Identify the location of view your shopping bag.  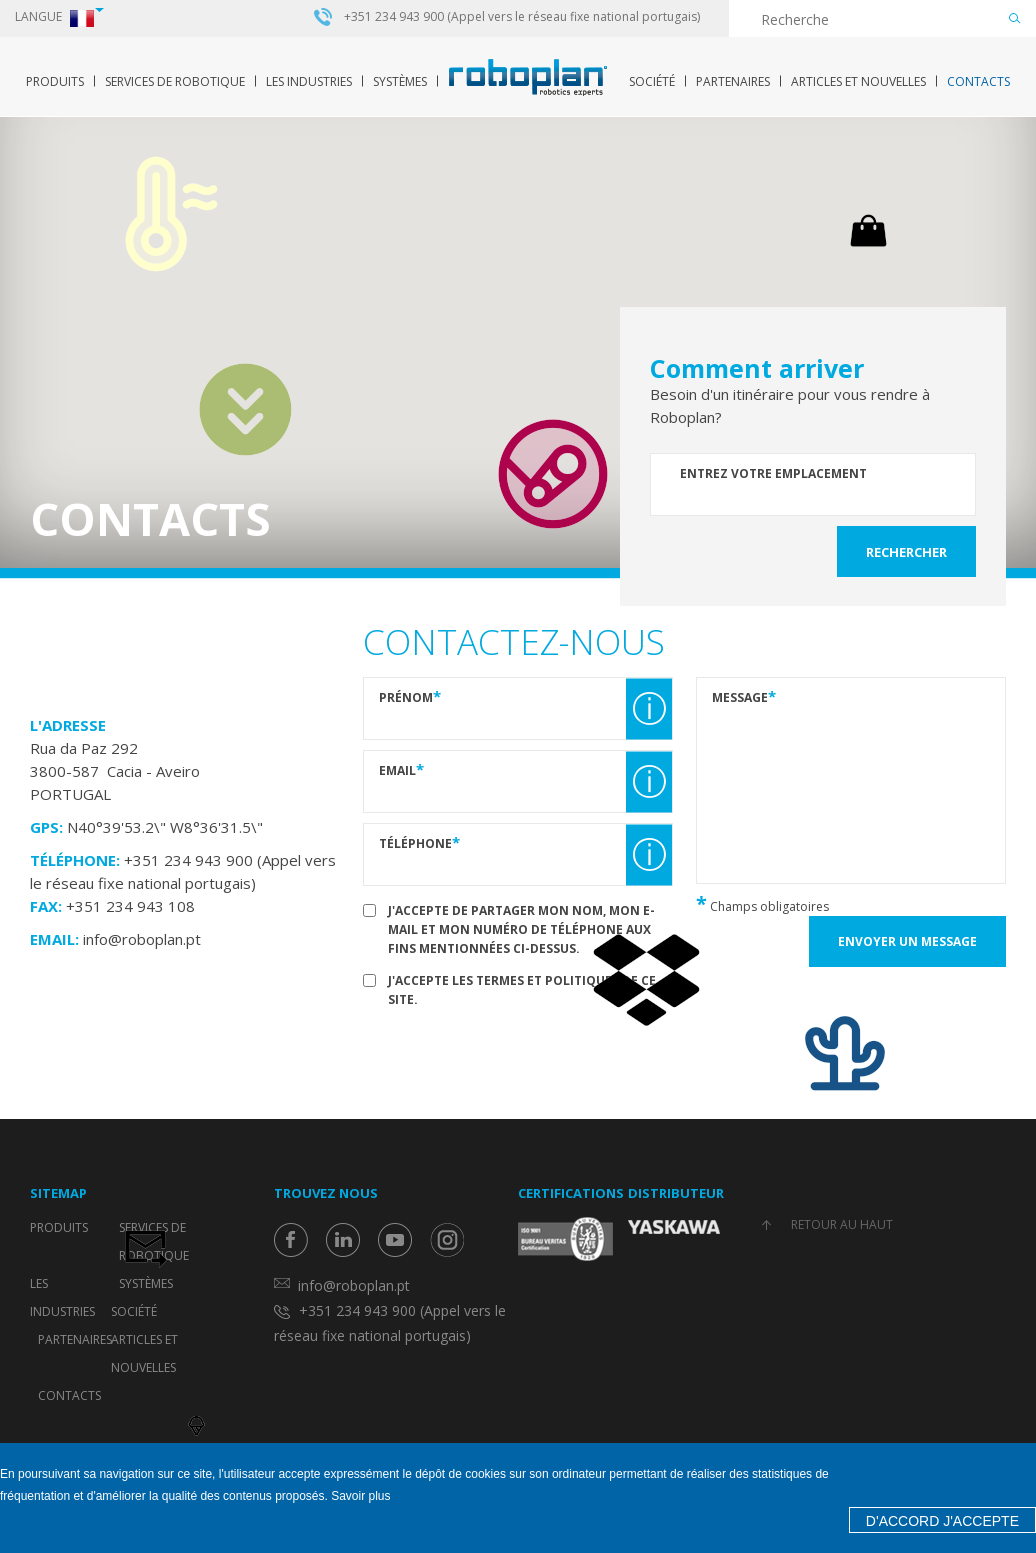
(868, 232).